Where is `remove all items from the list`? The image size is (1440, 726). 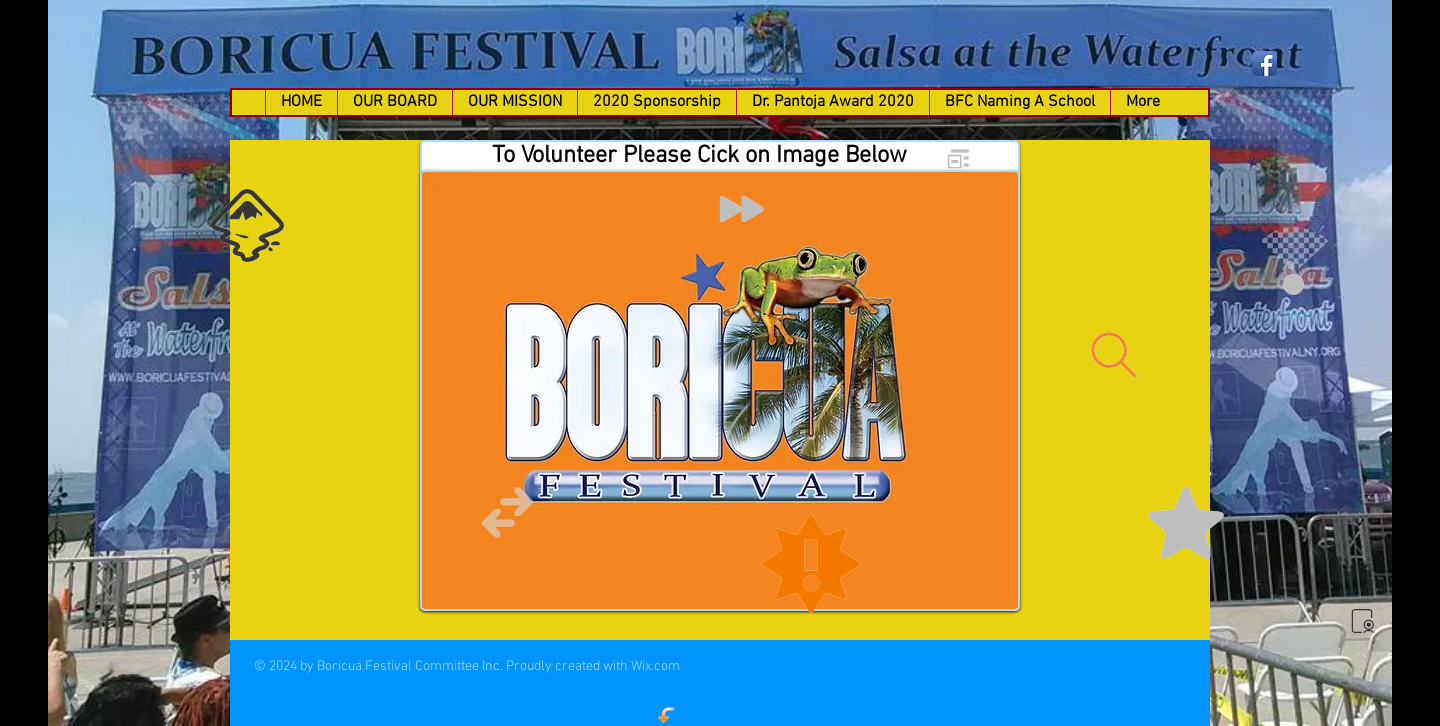
remove all items from the list is located at coordinates (960, 158).